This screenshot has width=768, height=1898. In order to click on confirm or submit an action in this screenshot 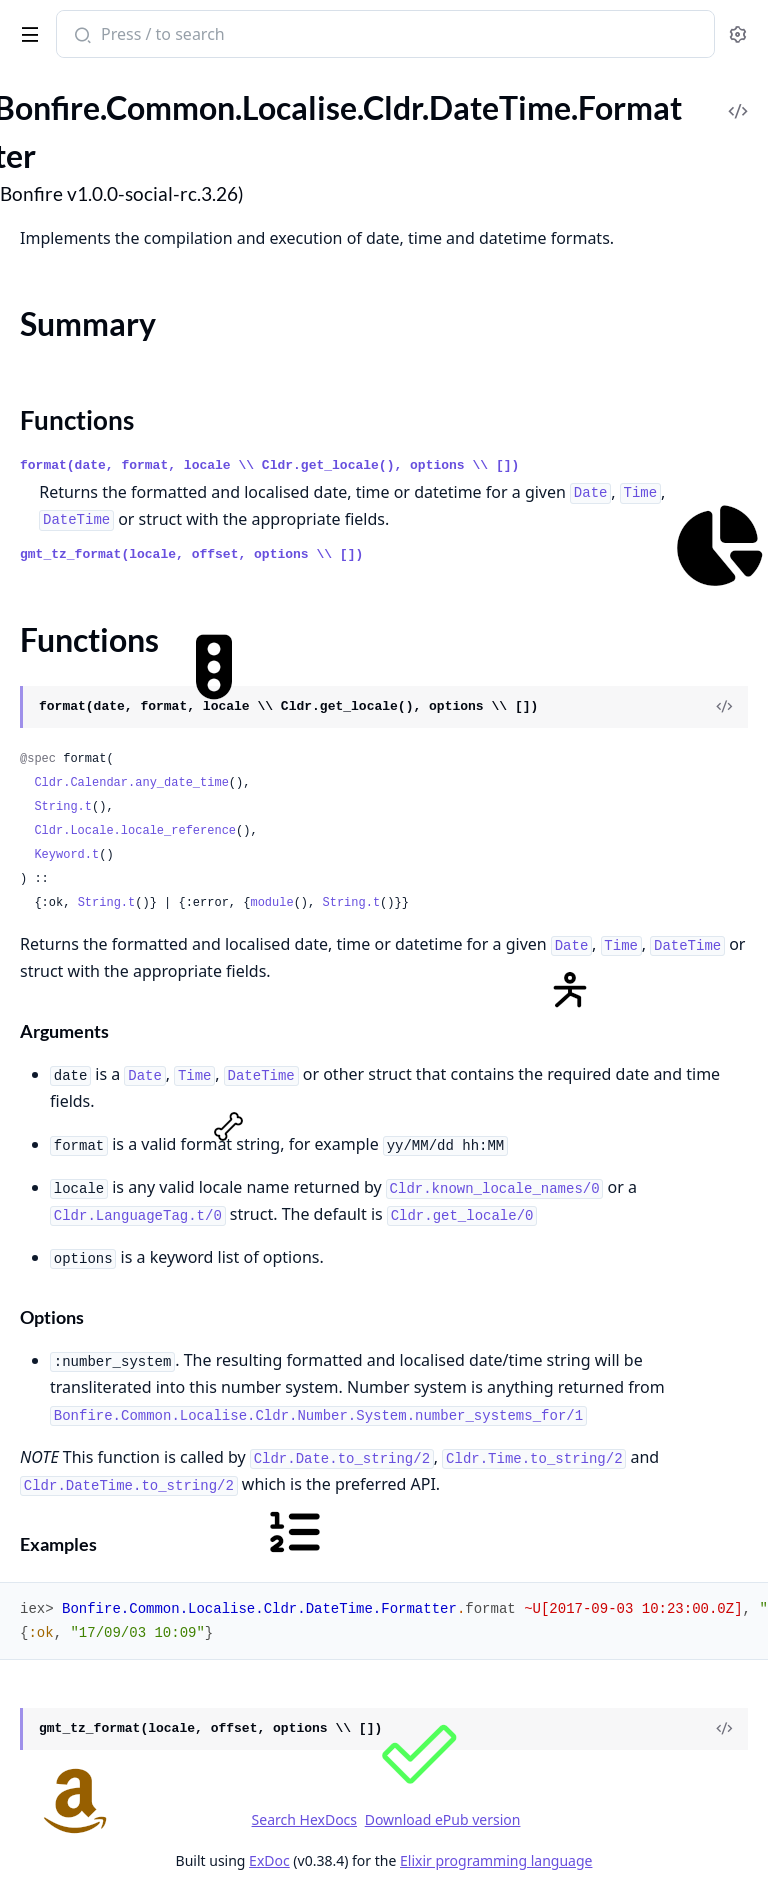, I will do `click(418, 1753)`.